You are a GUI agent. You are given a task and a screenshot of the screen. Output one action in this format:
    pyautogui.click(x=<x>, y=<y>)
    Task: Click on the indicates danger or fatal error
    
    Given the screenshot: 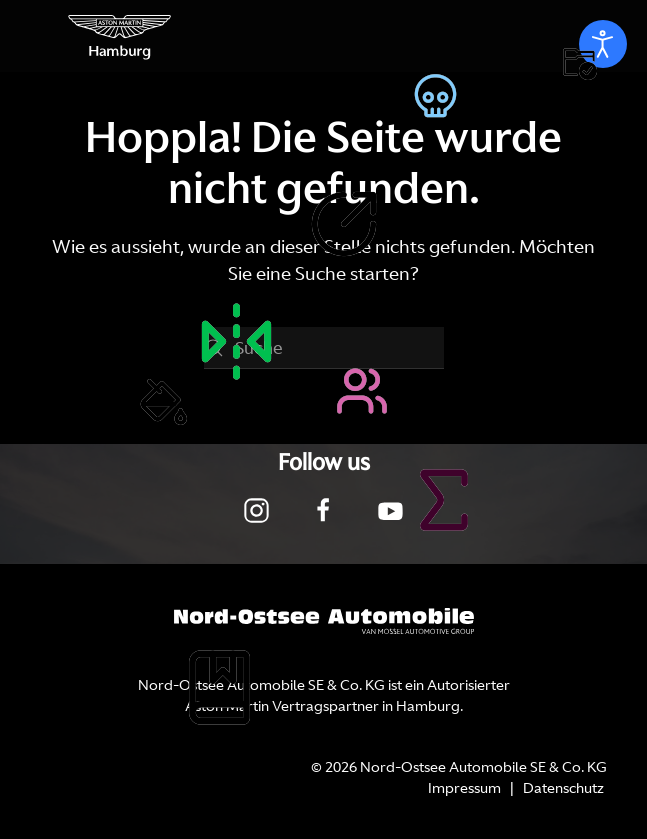 What is the action you would take?
    pyautogui.click(x=435, y=96)
    